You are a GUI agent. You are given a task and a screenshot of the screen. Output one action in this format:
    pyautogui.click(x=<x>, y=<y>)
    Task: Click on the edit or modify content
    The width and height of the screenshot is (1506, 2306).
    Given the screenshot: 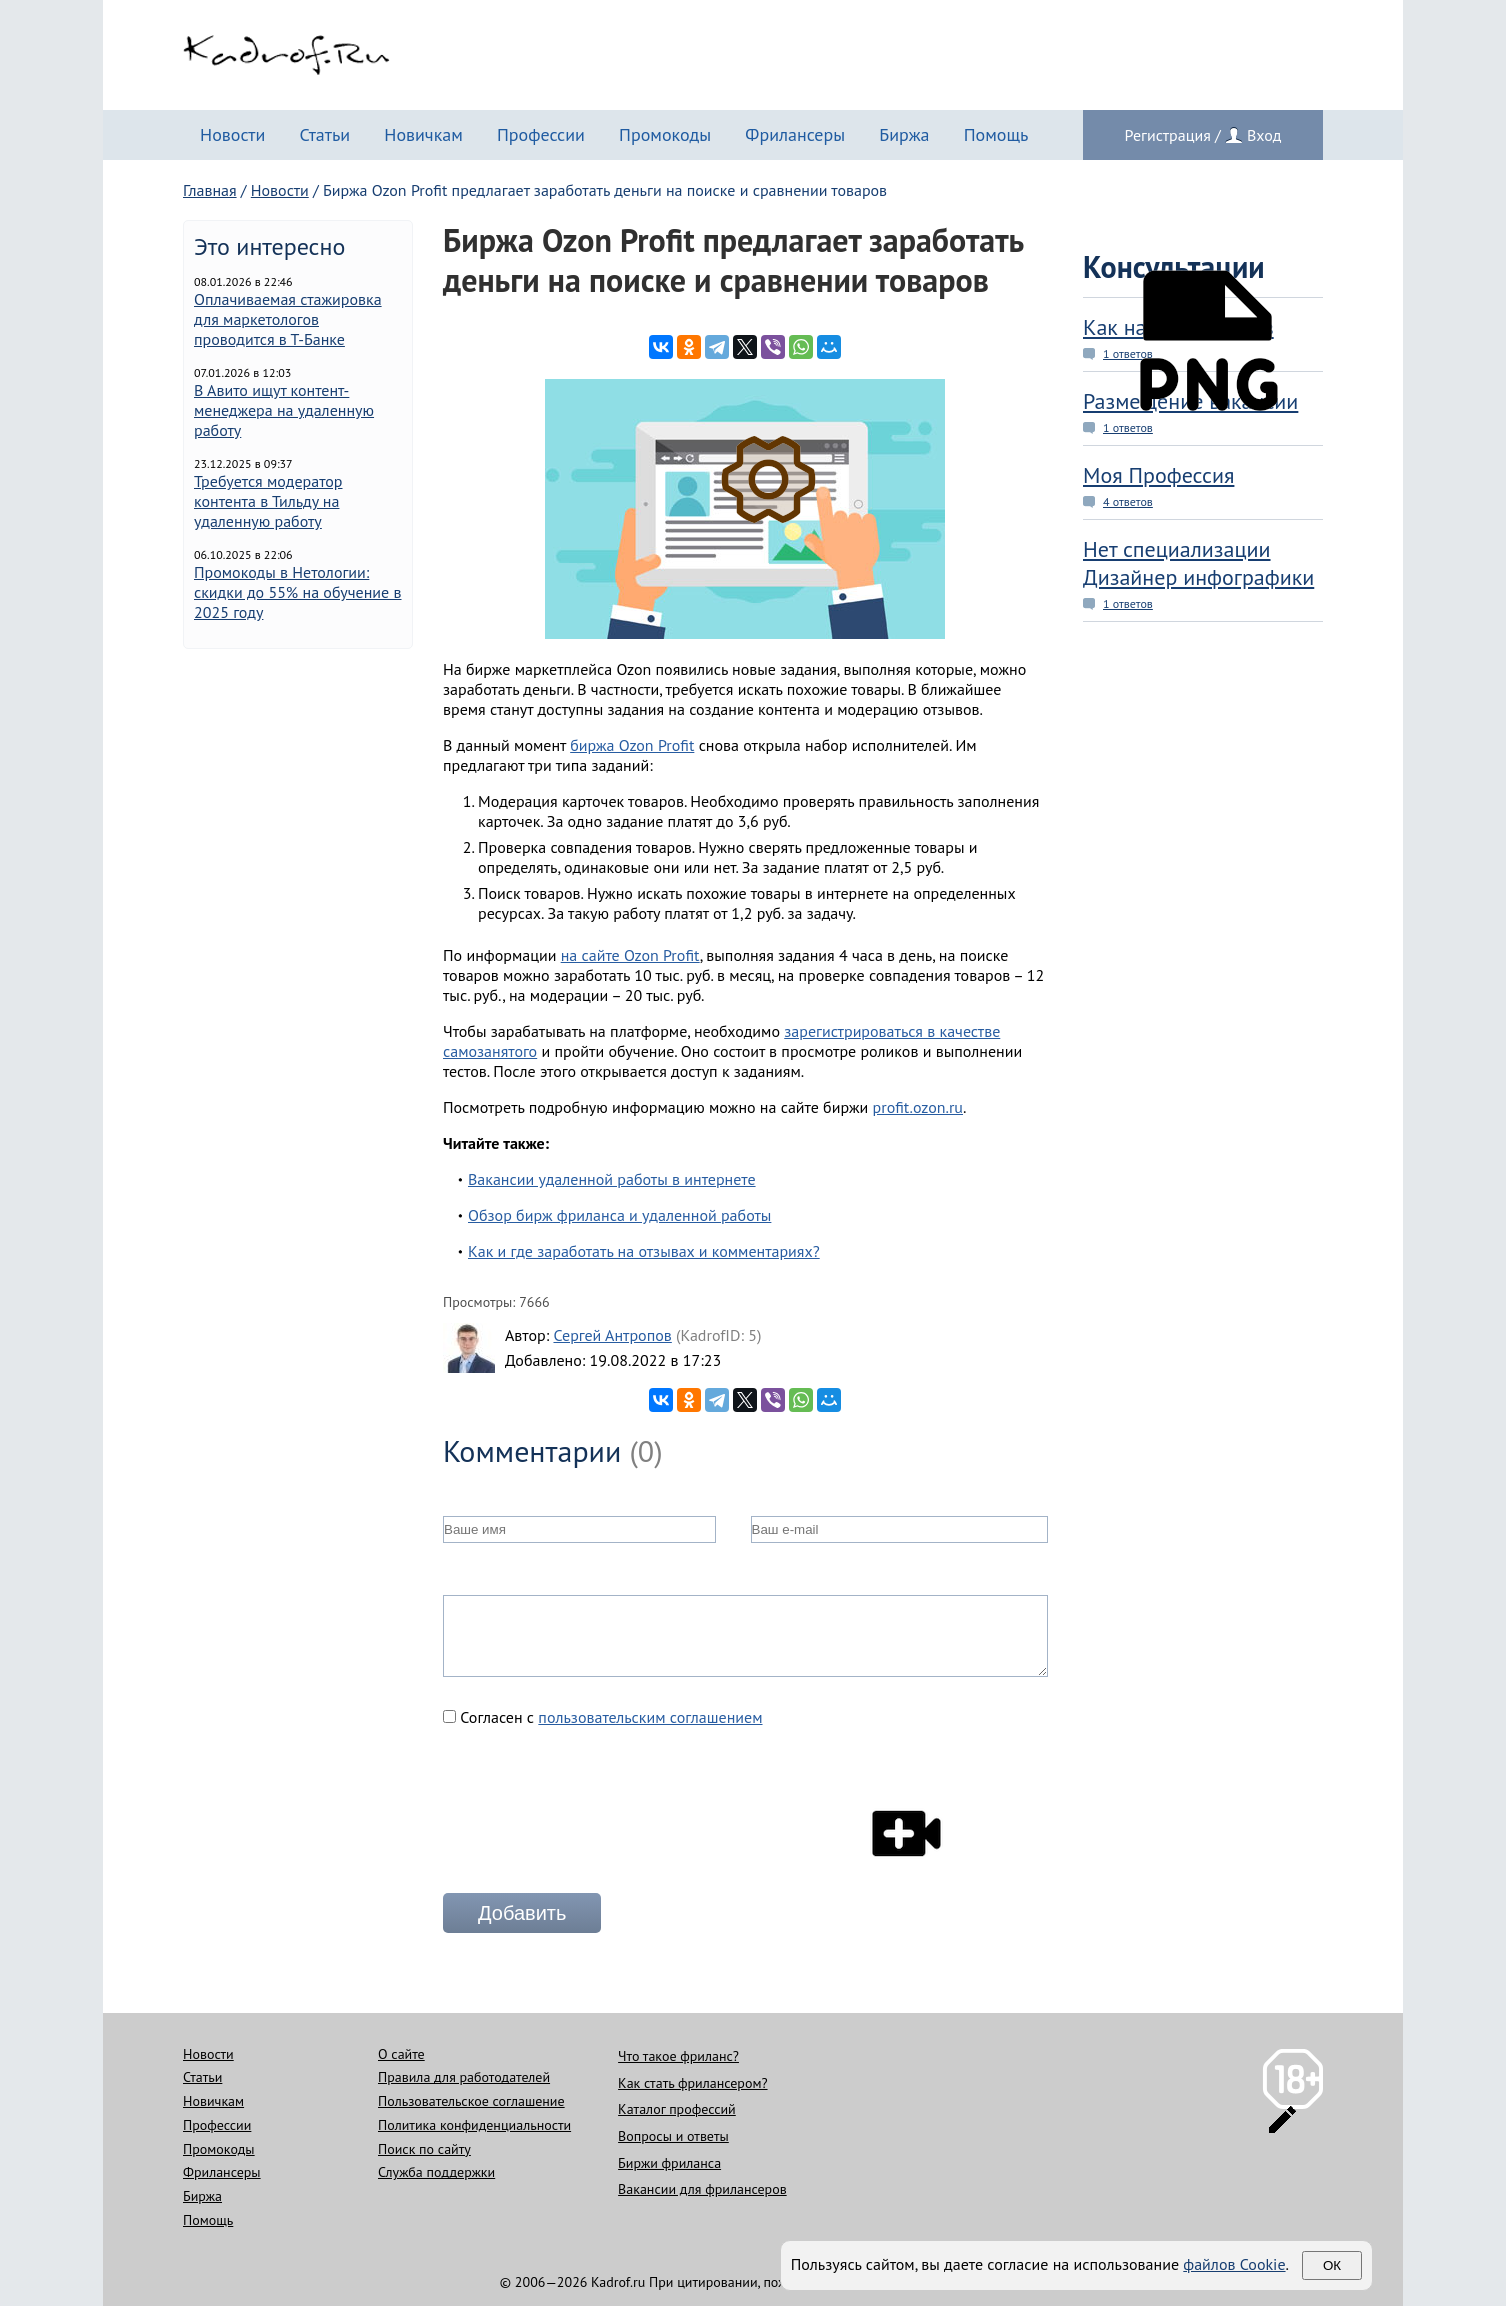 What is the action you would take?
    pyautogui.click(x=1282, y=2119)
    